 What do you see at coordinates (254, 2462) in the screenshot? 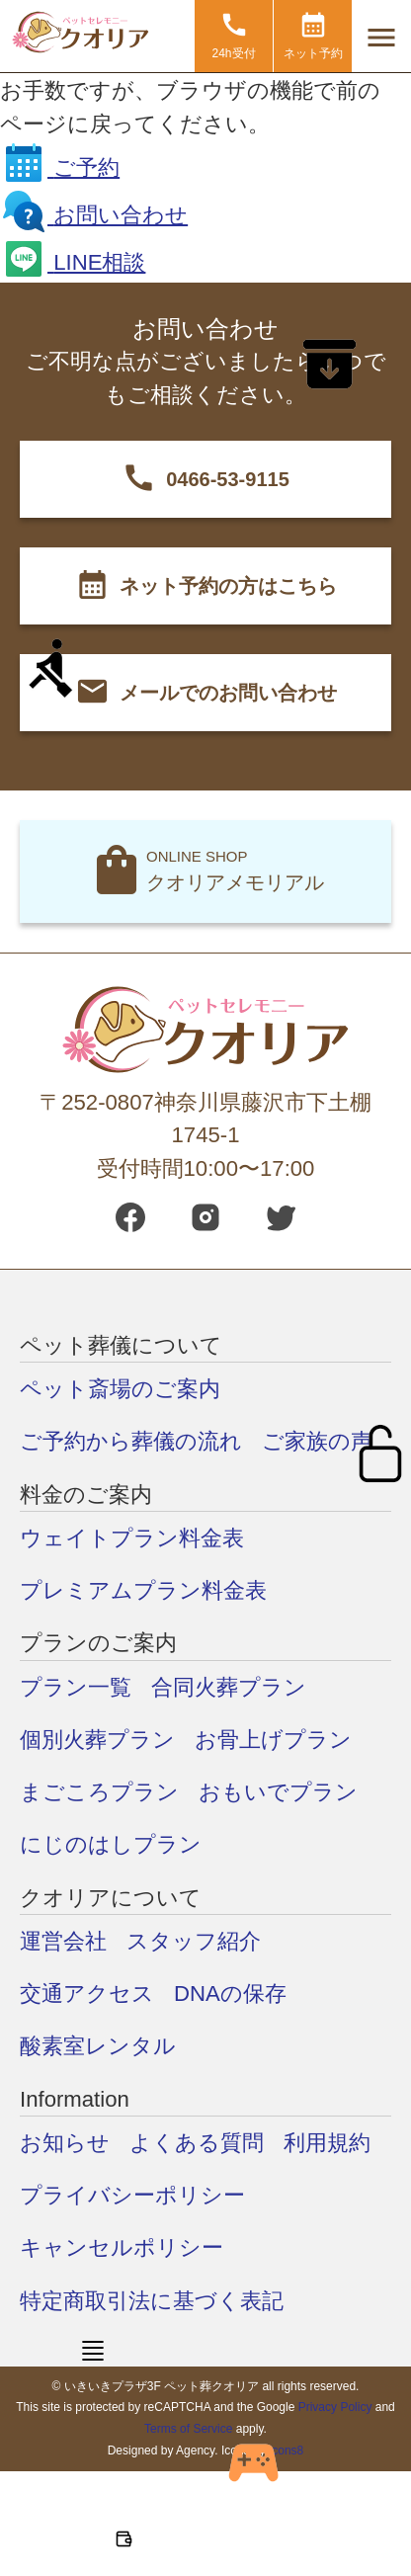
I see `access gaming features or games library` at bounding box center [254, 2462].